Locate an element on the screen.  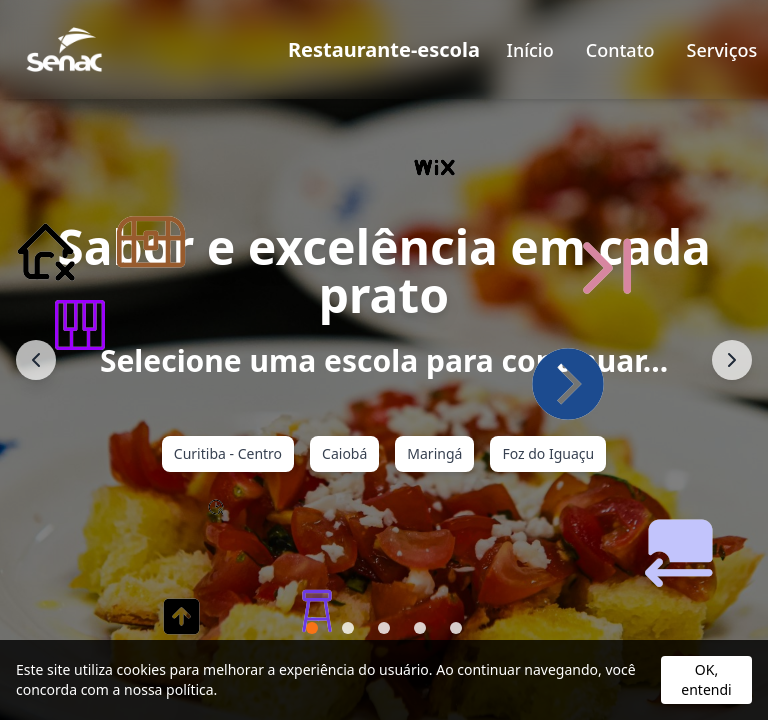
remove a saved home address is located at coordinates (45, 251).